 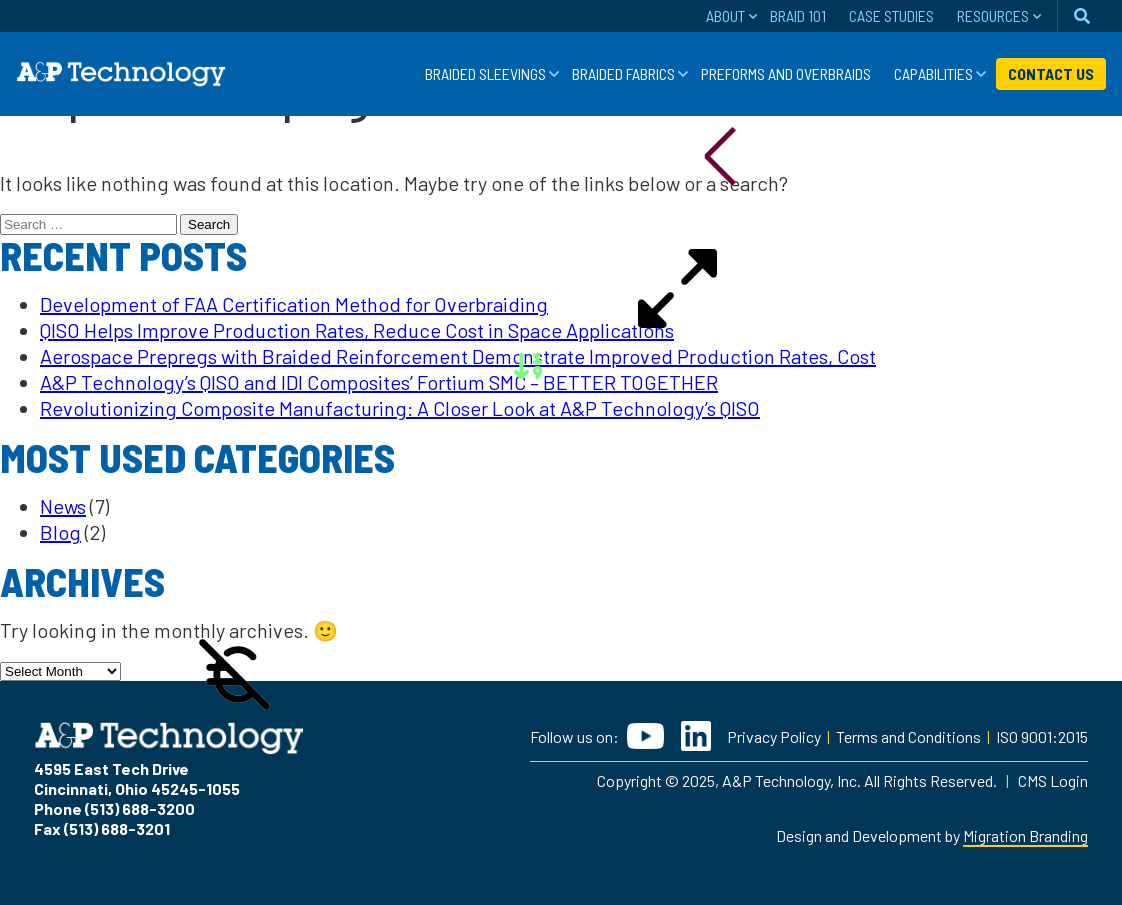 What do you see at coordinates (234, 674) in the screenshot?
I see `indicates euro payment is unavailable` at bounding box center [234, 674].